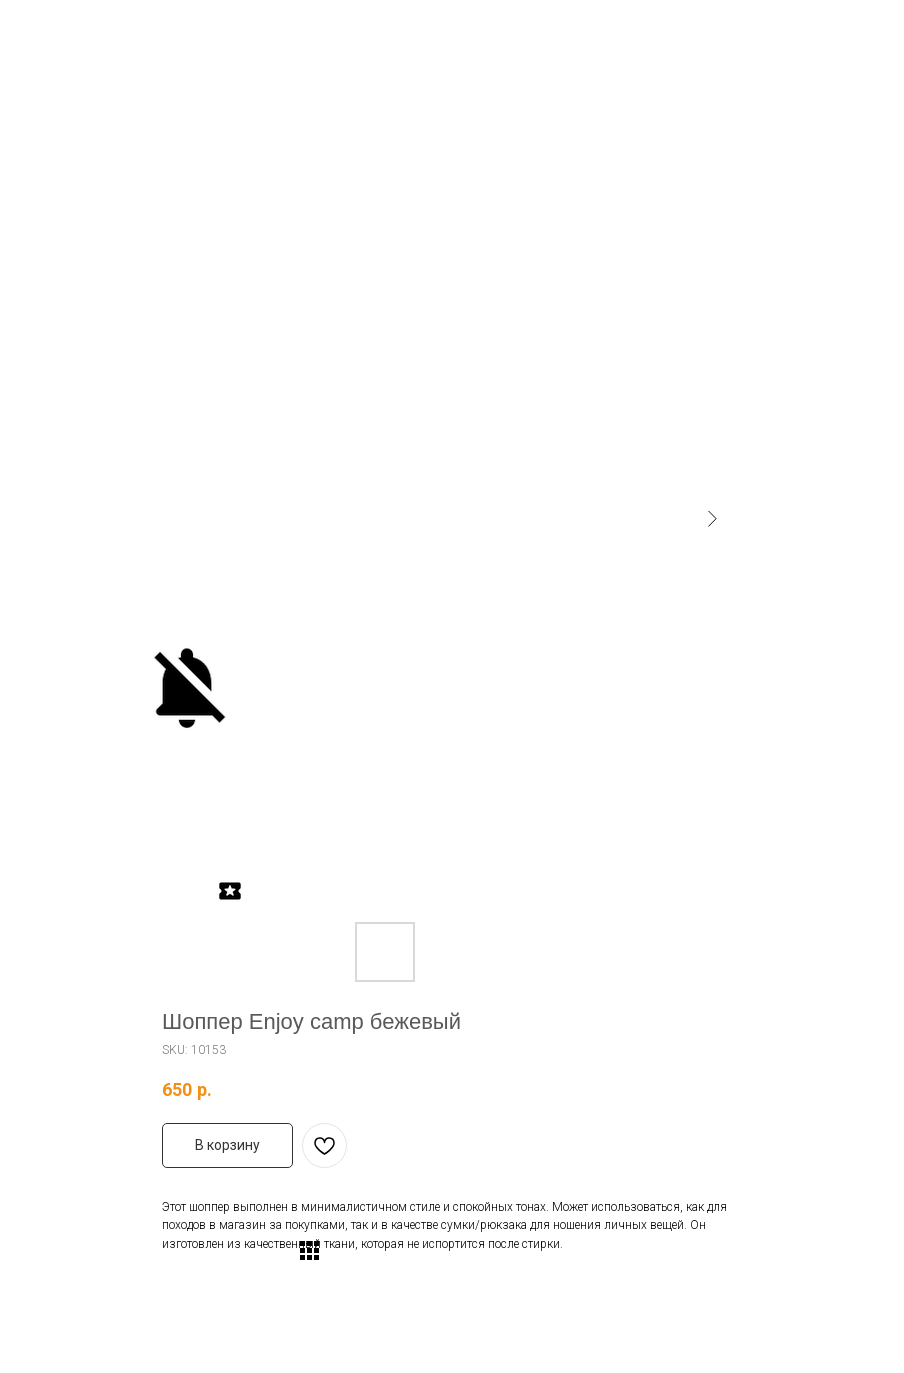 This screenshot has width=904, height=1373. What do you see at coordinates (187, 687) in the screenshot?
I see `mute notifications` at bounding box center [187, 687].